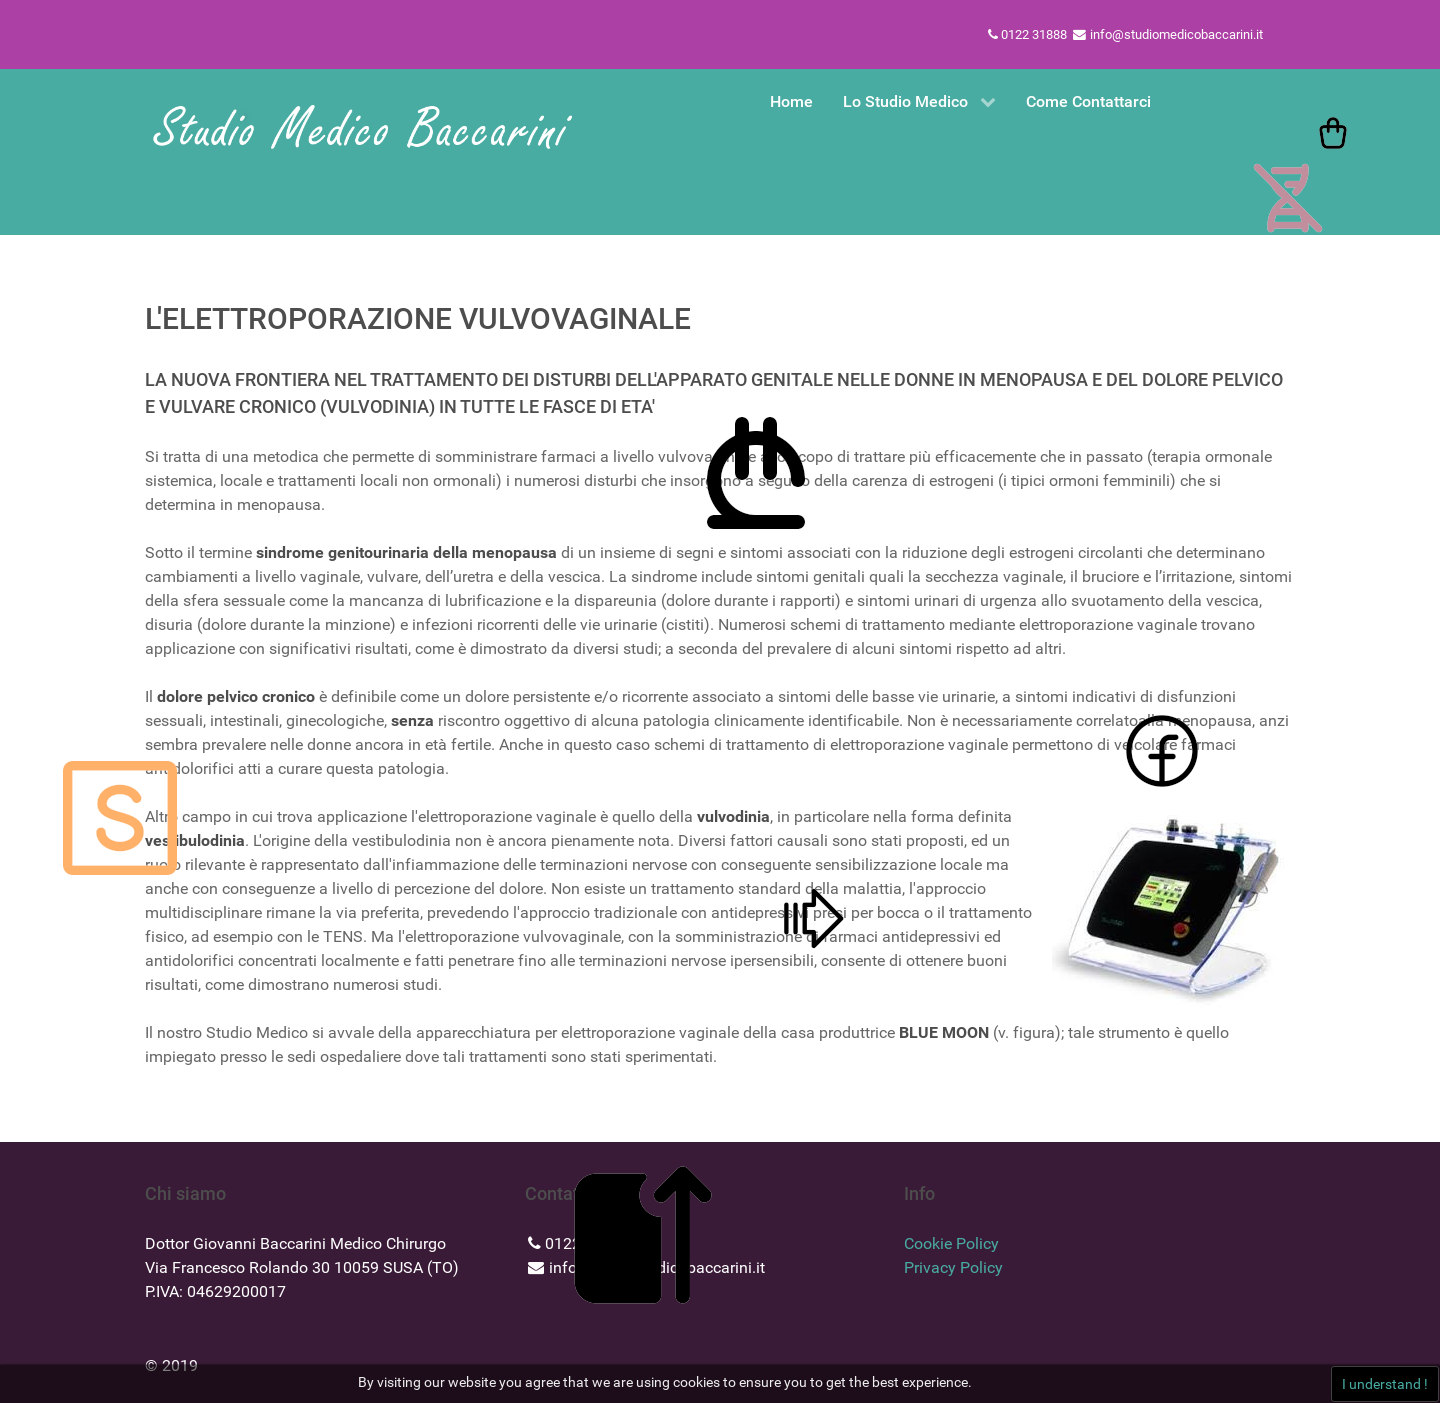  Describe the element at coordinates (120, 818) in the screenshot. I see `link to Stripe payment services` at that location.